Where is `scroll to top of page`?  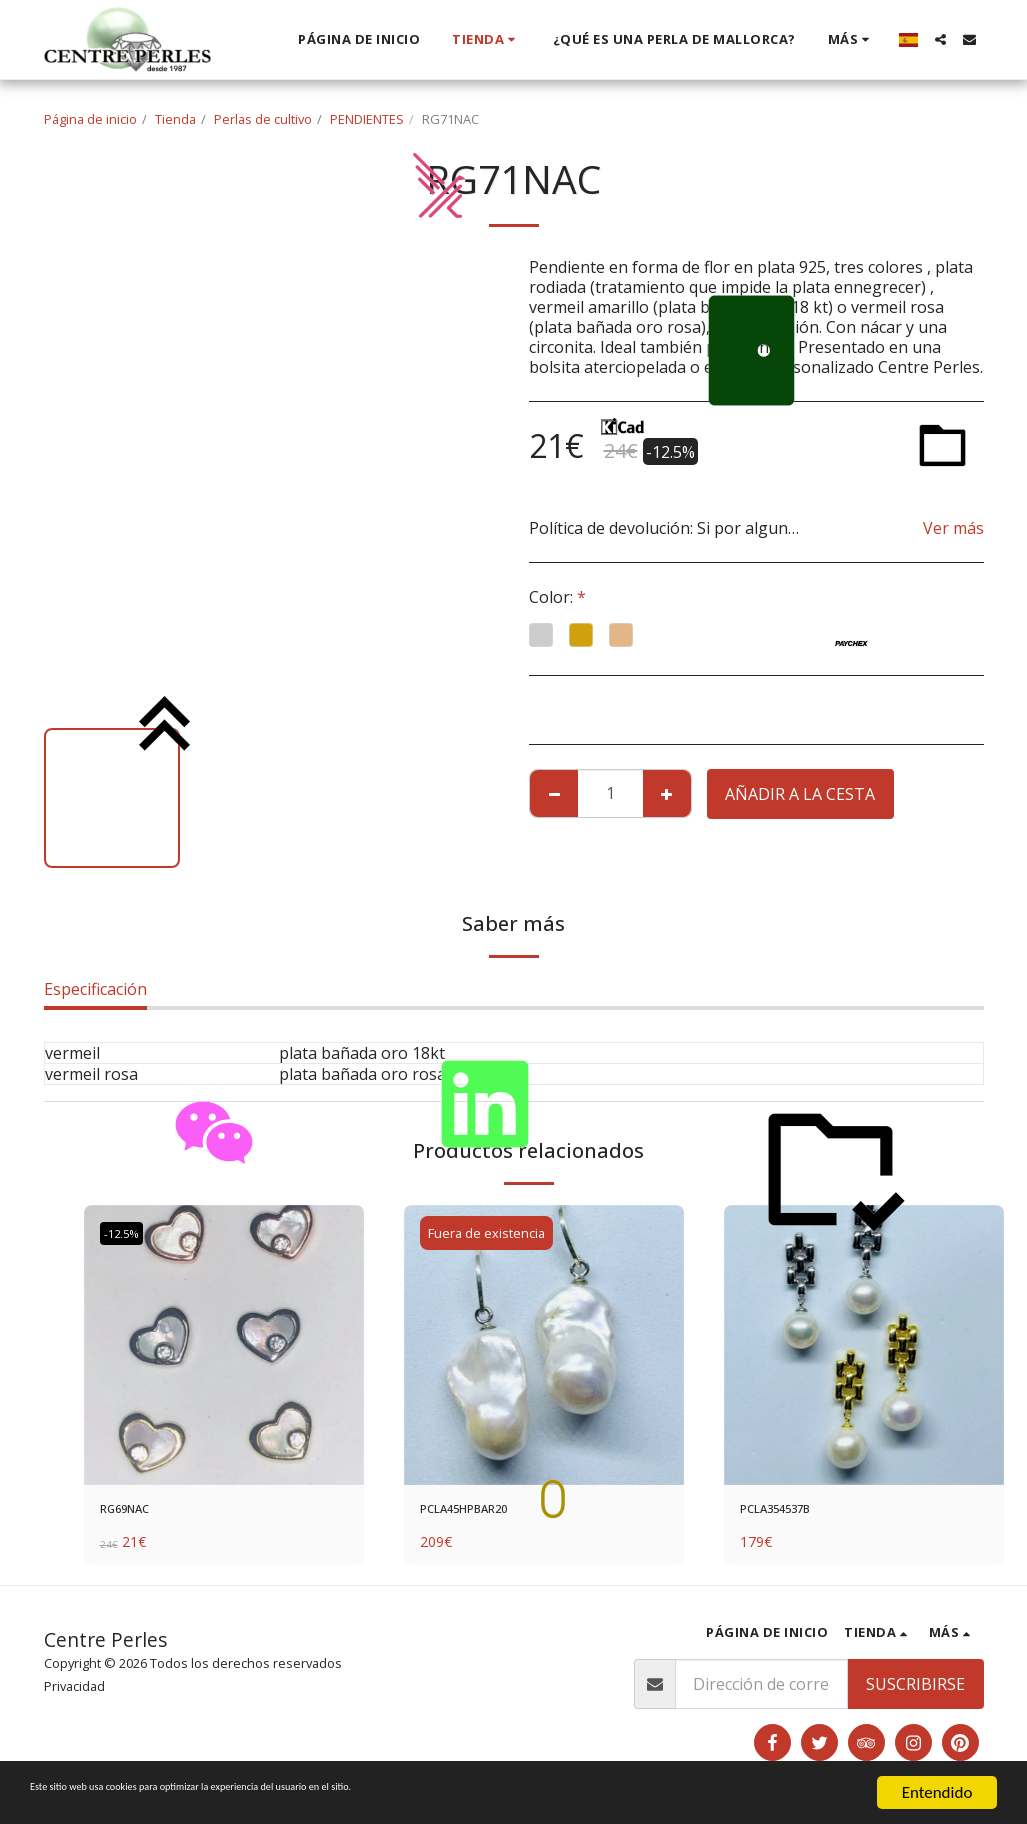 scroll to top of page is located at coordinates (164, 725).